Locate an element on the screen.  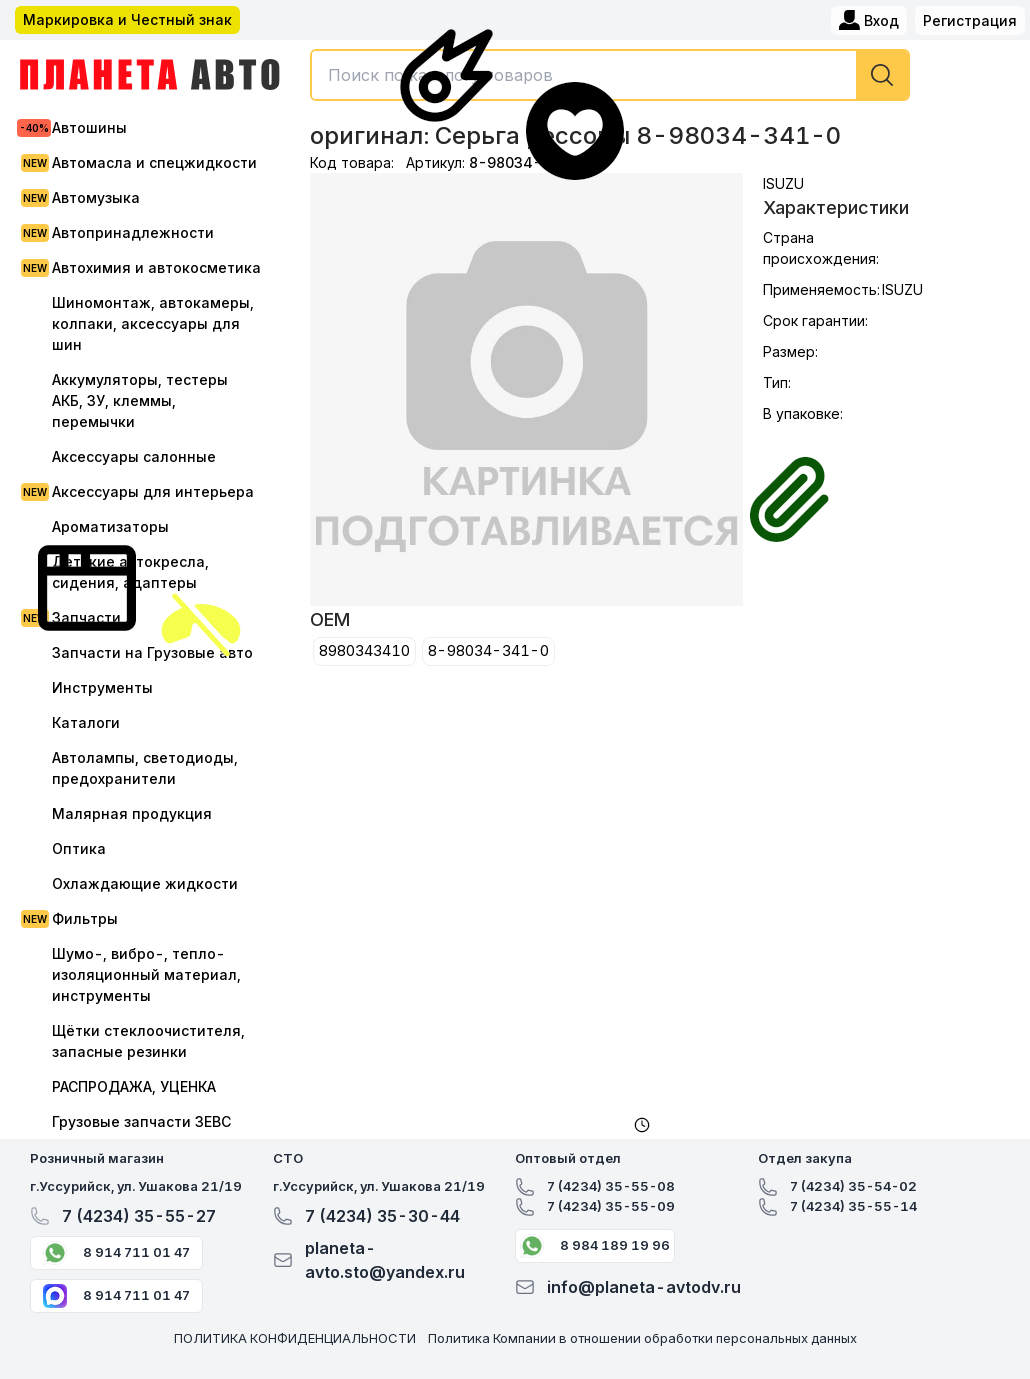
view time or clock settings is located at coordinates (642, 1125).